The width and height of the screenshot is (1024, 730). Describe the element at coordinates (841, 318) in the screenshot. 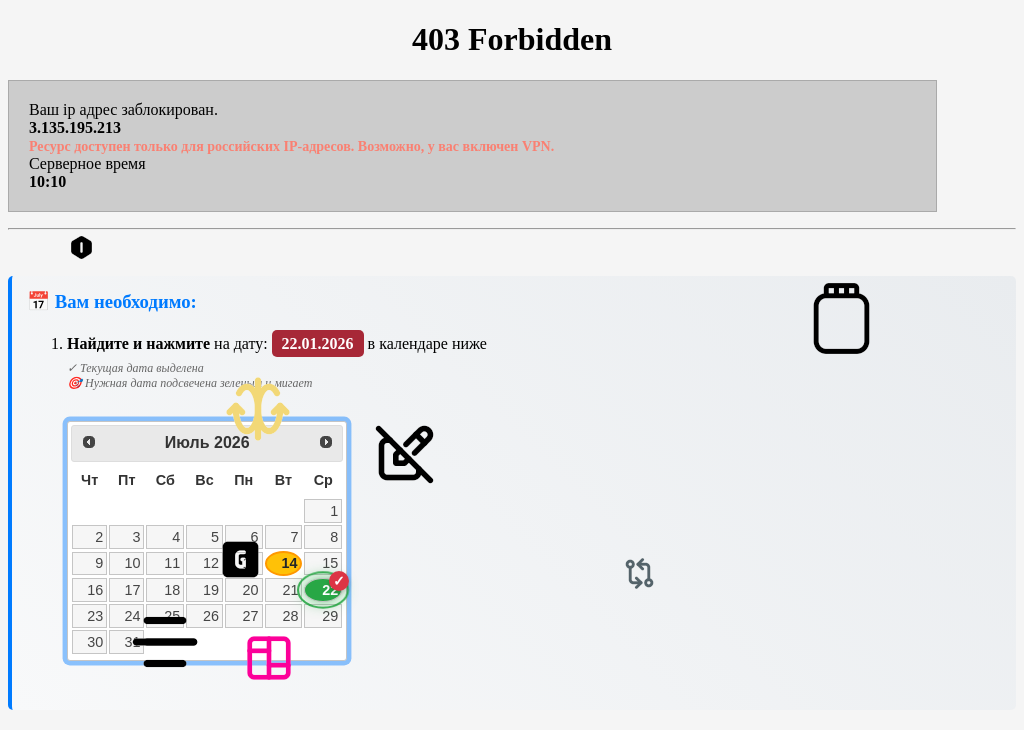

I see `store or organize items in a container` at that location.